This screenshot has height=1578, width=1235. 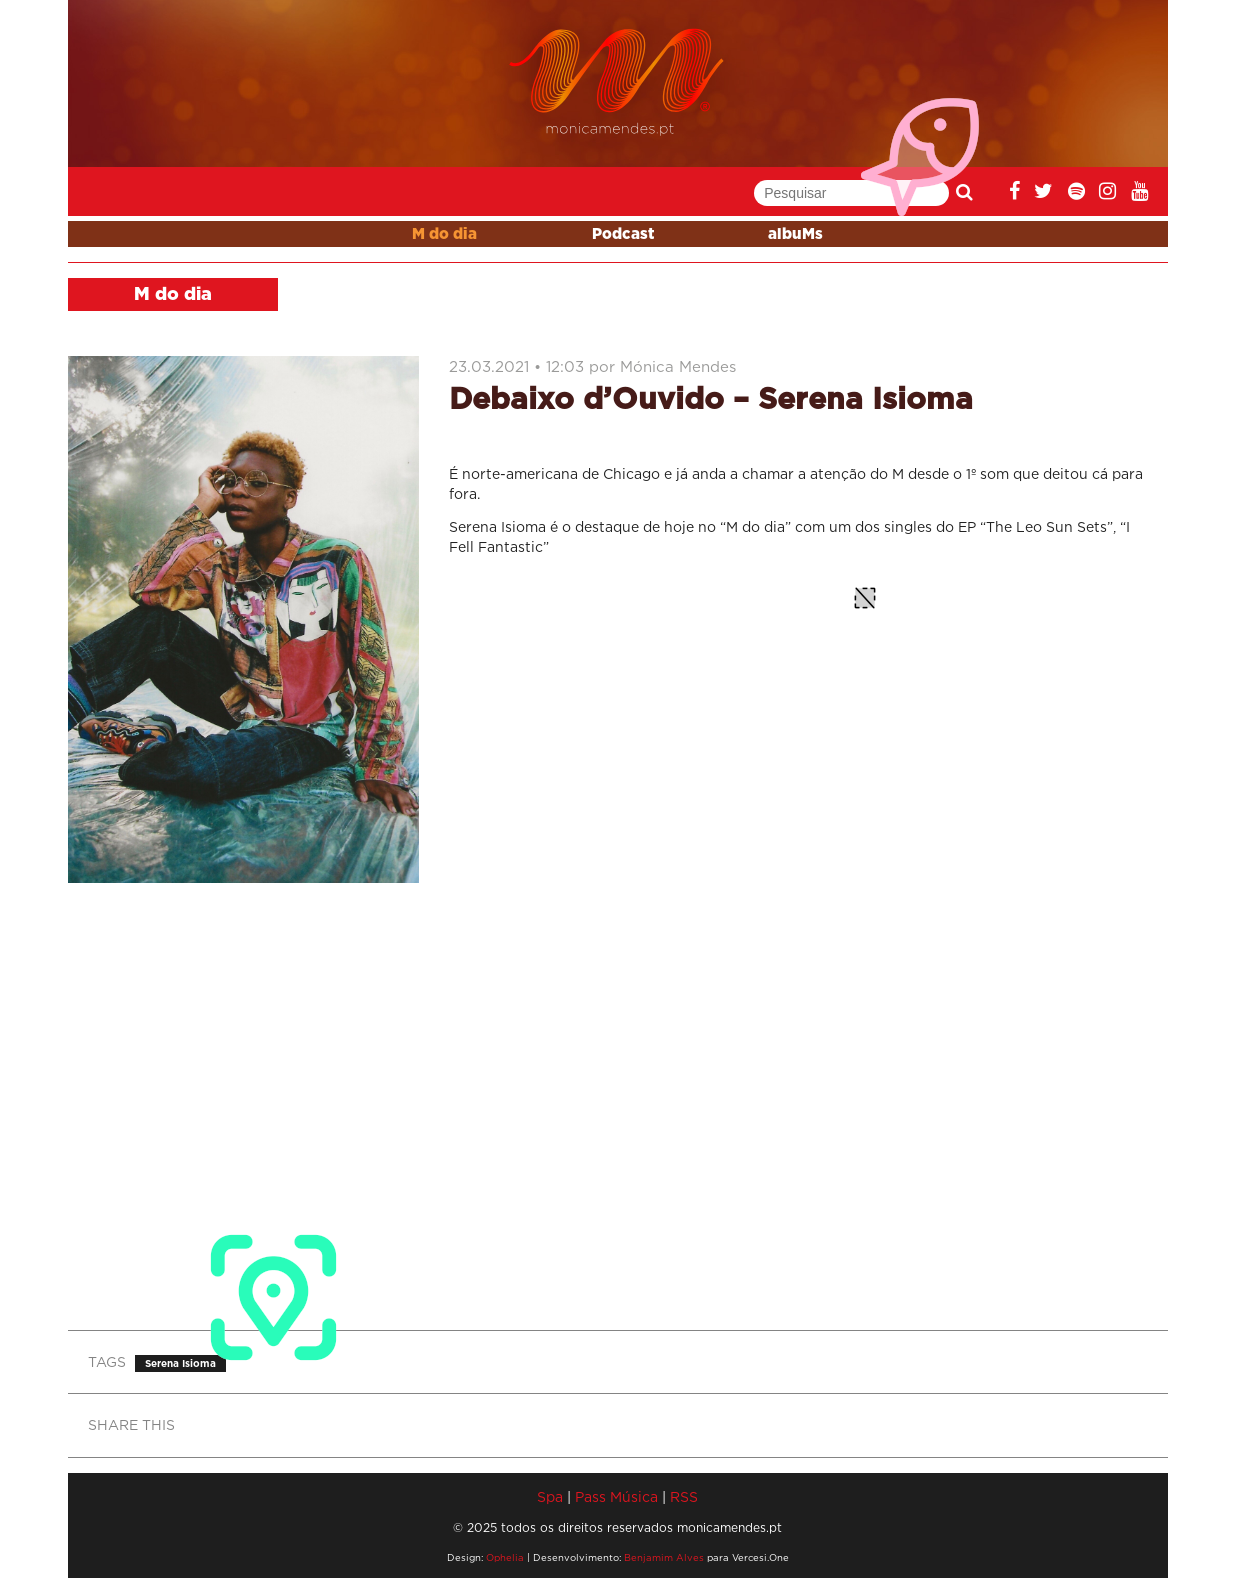 I want to click on activate live view mode for real-time location tracking, so click(x=273, y=1297).